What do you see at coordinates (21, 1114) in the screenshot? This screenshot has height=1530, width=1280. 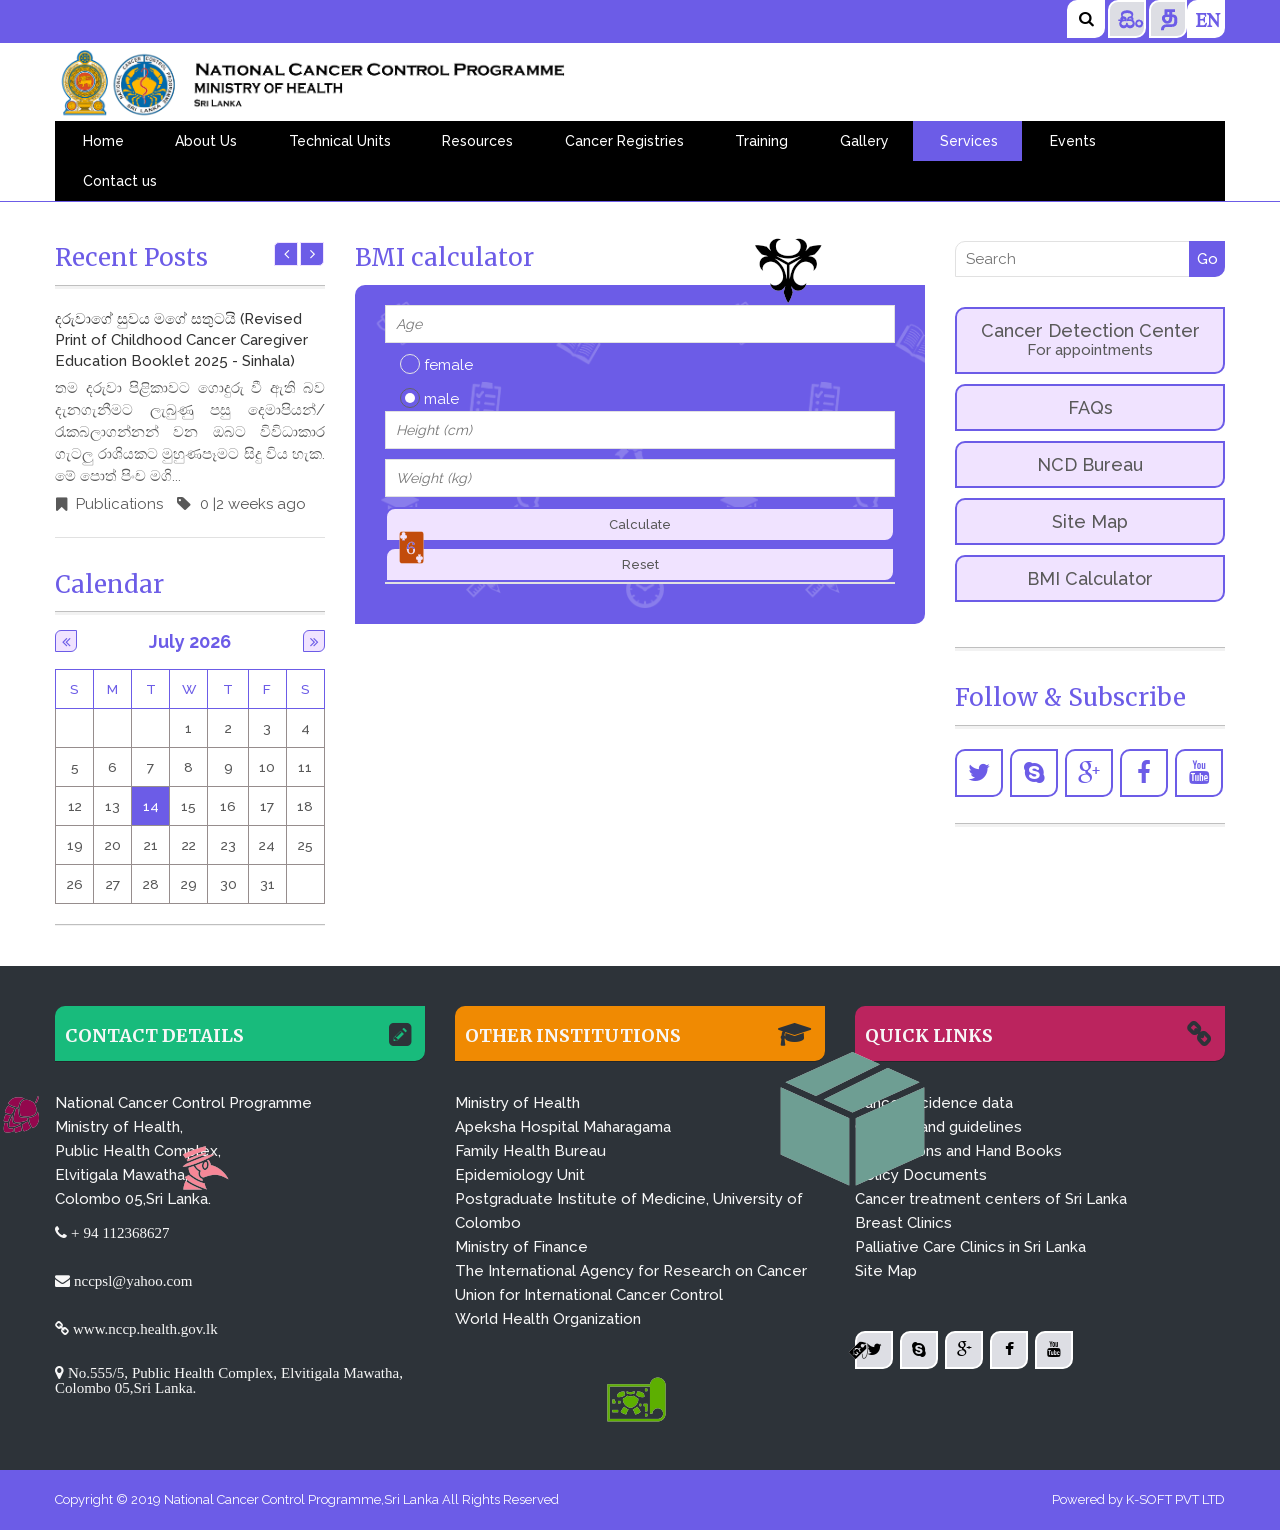 I see `indicates beer or brewing-related content` at bounding box center [21, 1114].